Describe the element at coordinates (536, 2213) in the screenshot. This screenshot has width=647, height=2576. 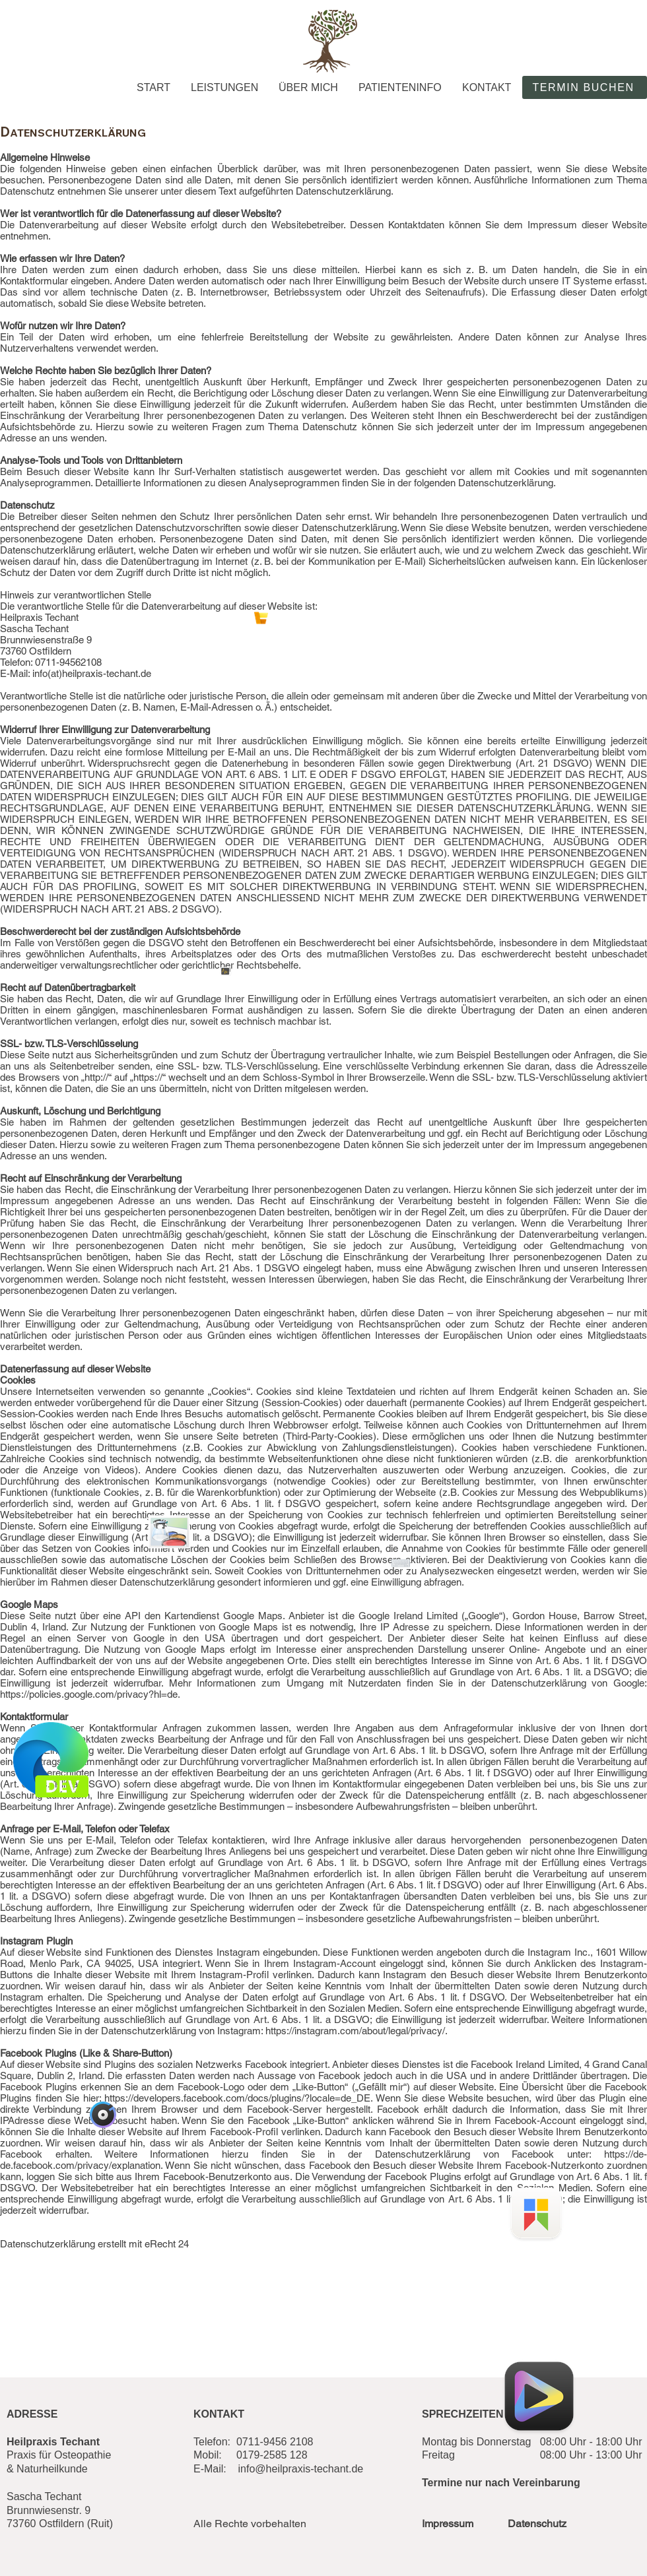
I see `open snipaste screenshot and annotation tool` at that location.